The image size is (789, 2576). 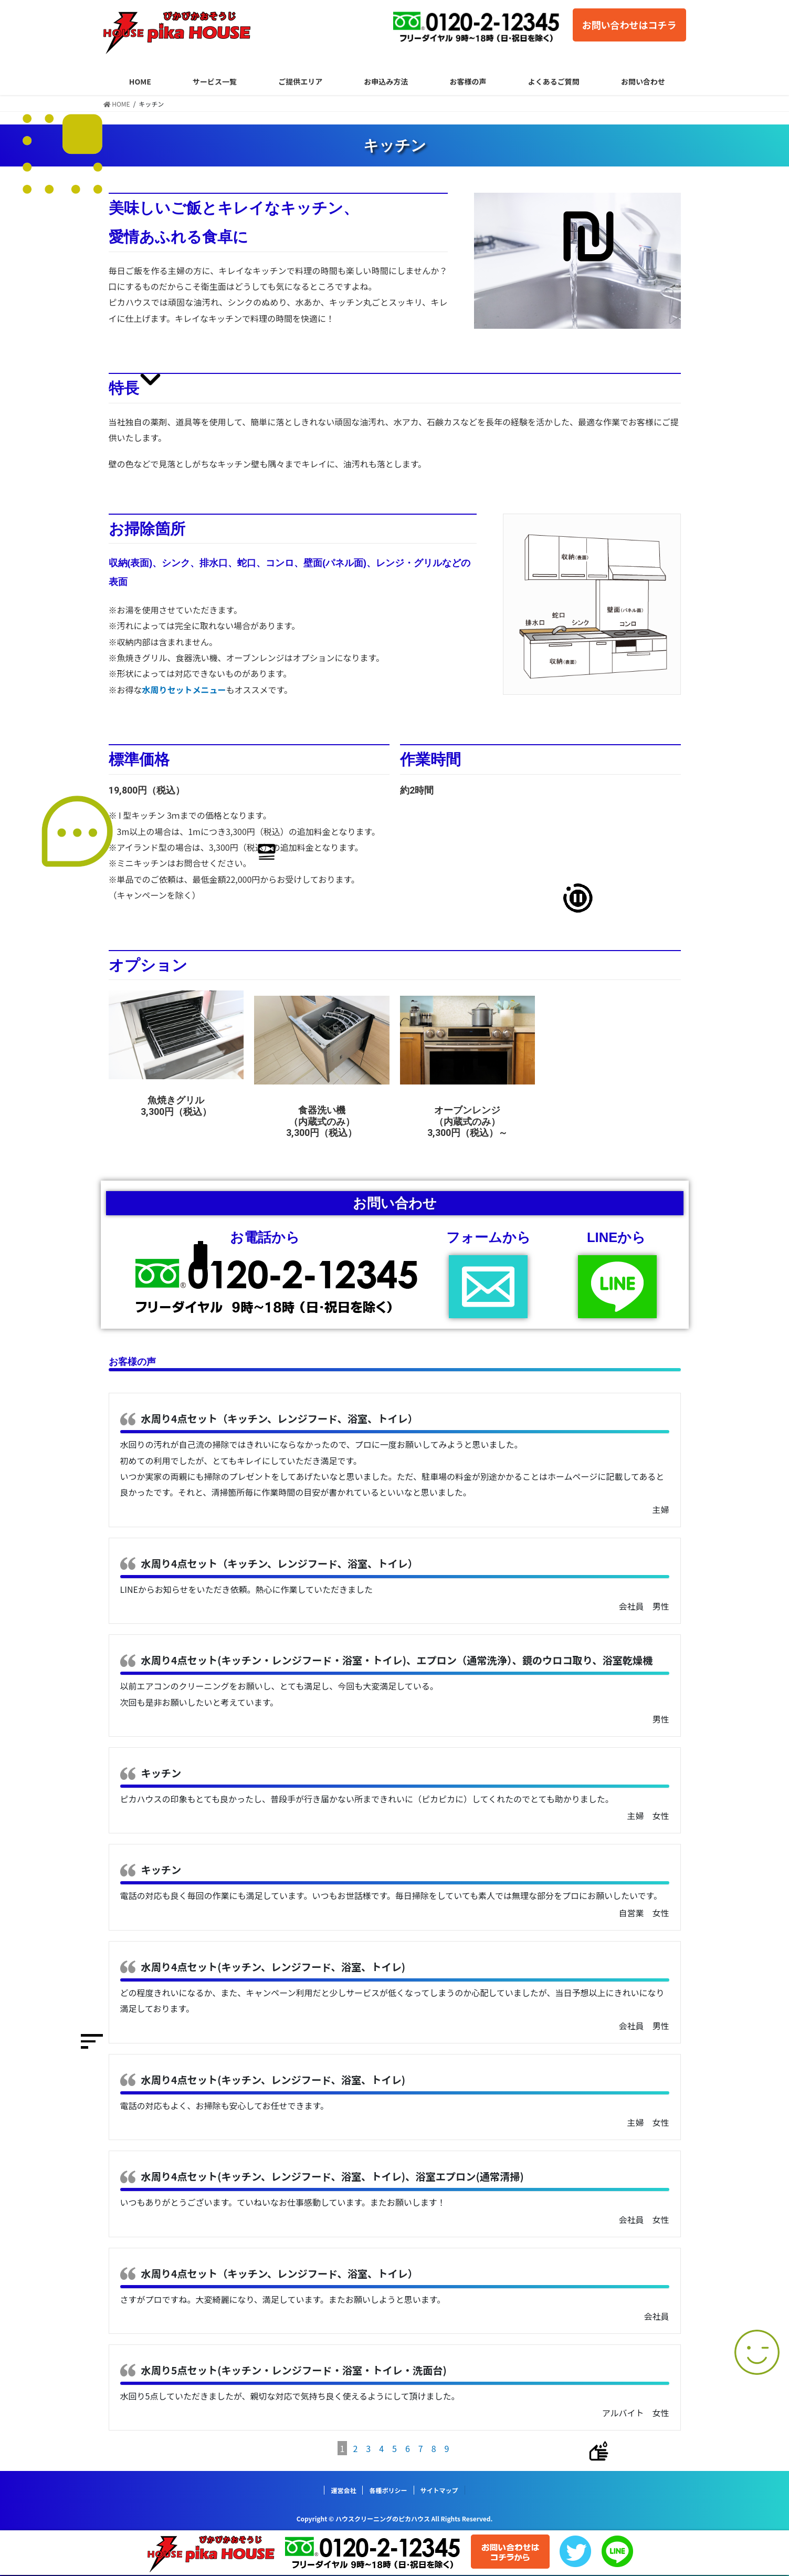 I want to click on indicates Israeli shekel currency, so click(x=588, y=236).